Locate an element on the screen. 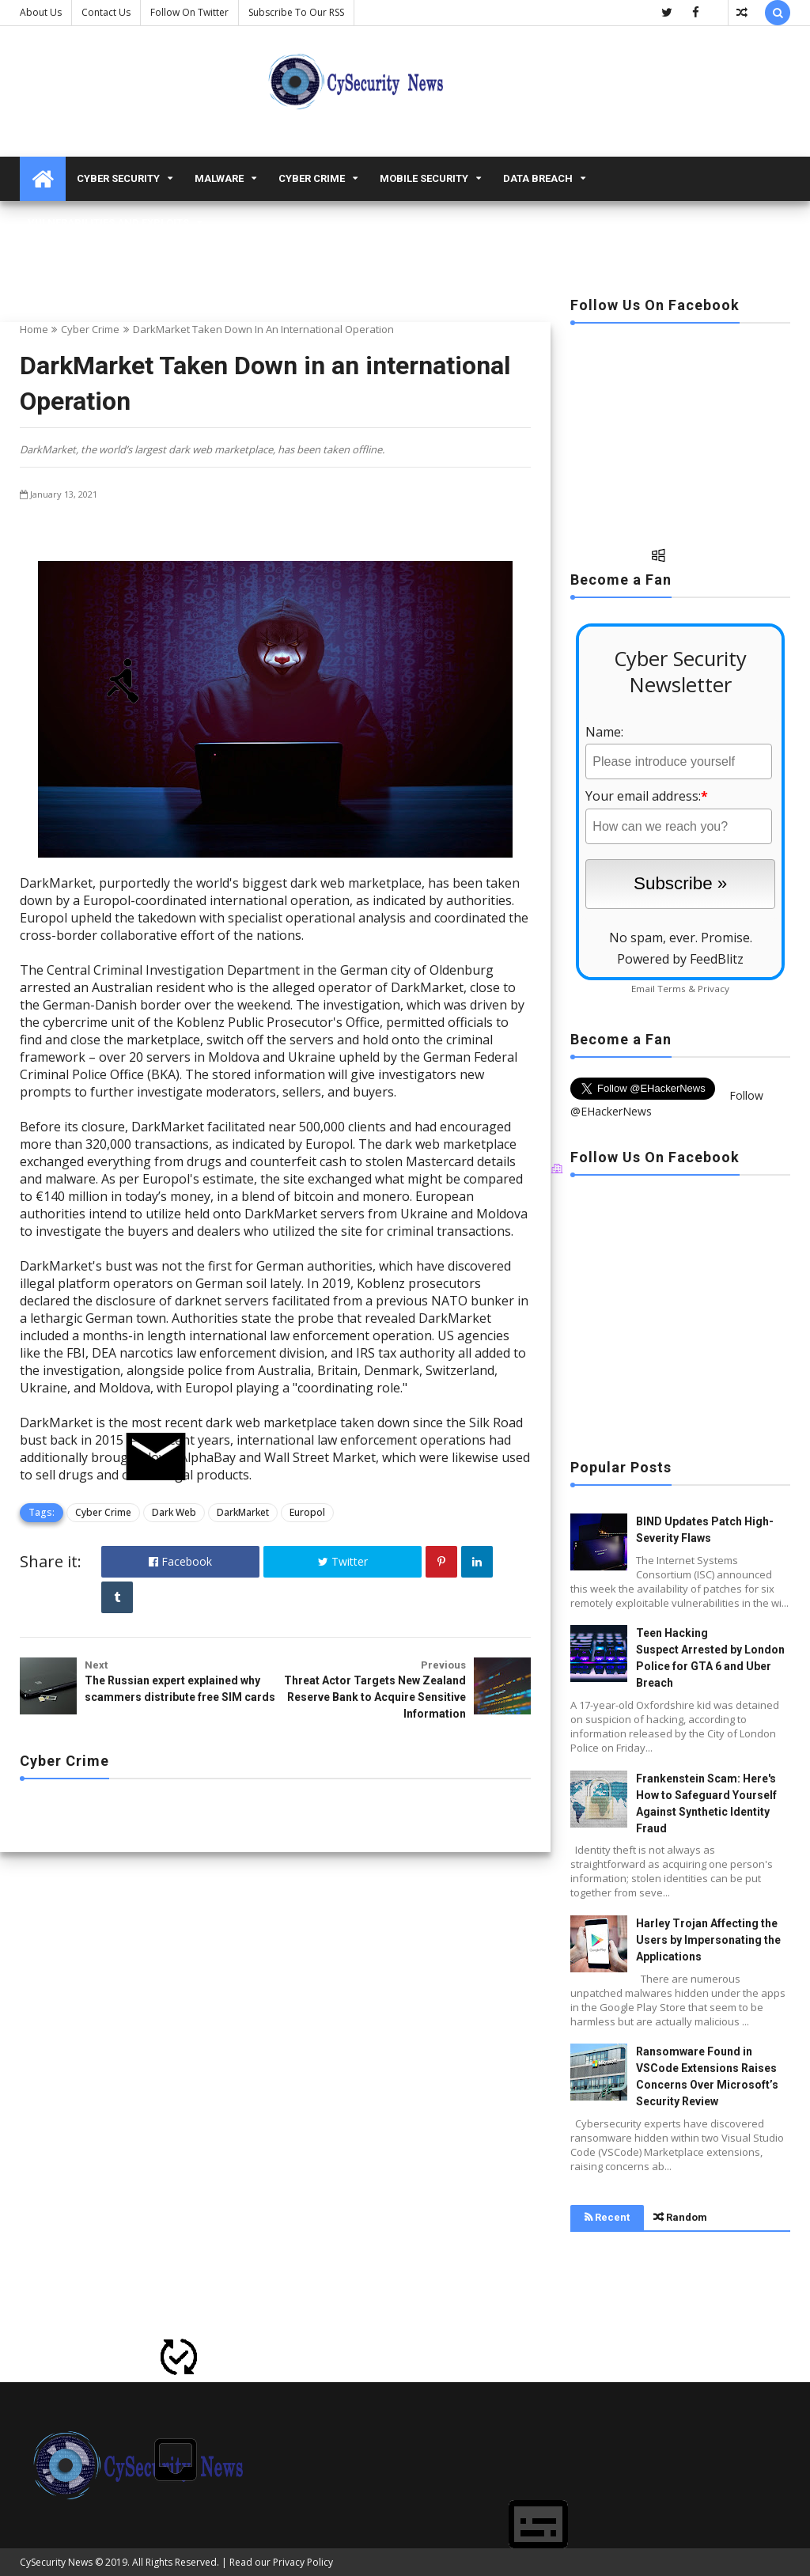 The height and width of the screenshot is (2576, 810). open the Windows start menu is located at coordinates (659, 555).